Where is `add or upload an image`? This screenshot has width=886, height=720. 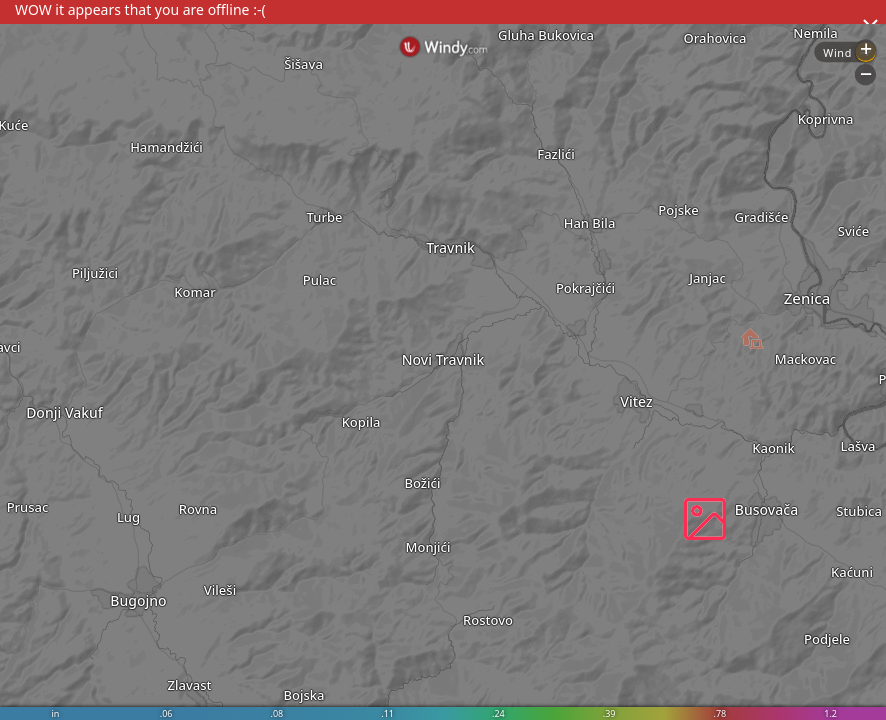
add or upload an image is located at coordinates (705, 519).